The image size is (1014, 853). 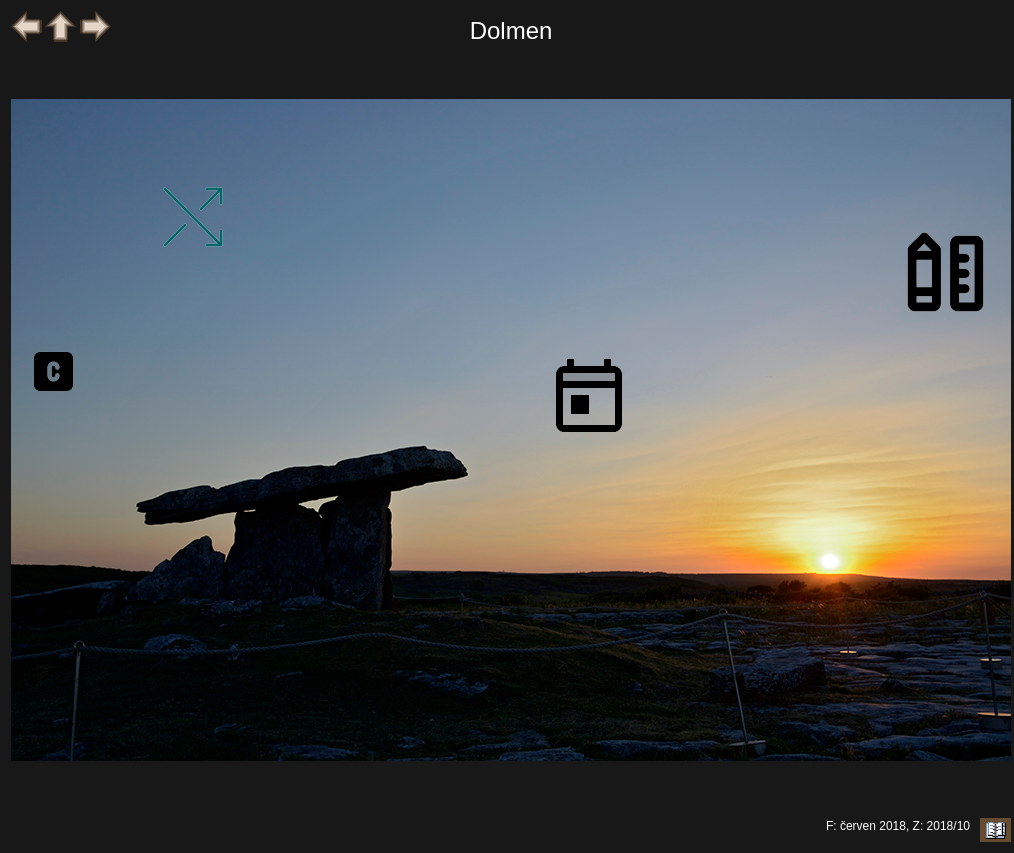 What do you see at coordinates (193, 217) in the screenshot?
I see `shuffle or randomize playback order` at bounding box center [193, 217].